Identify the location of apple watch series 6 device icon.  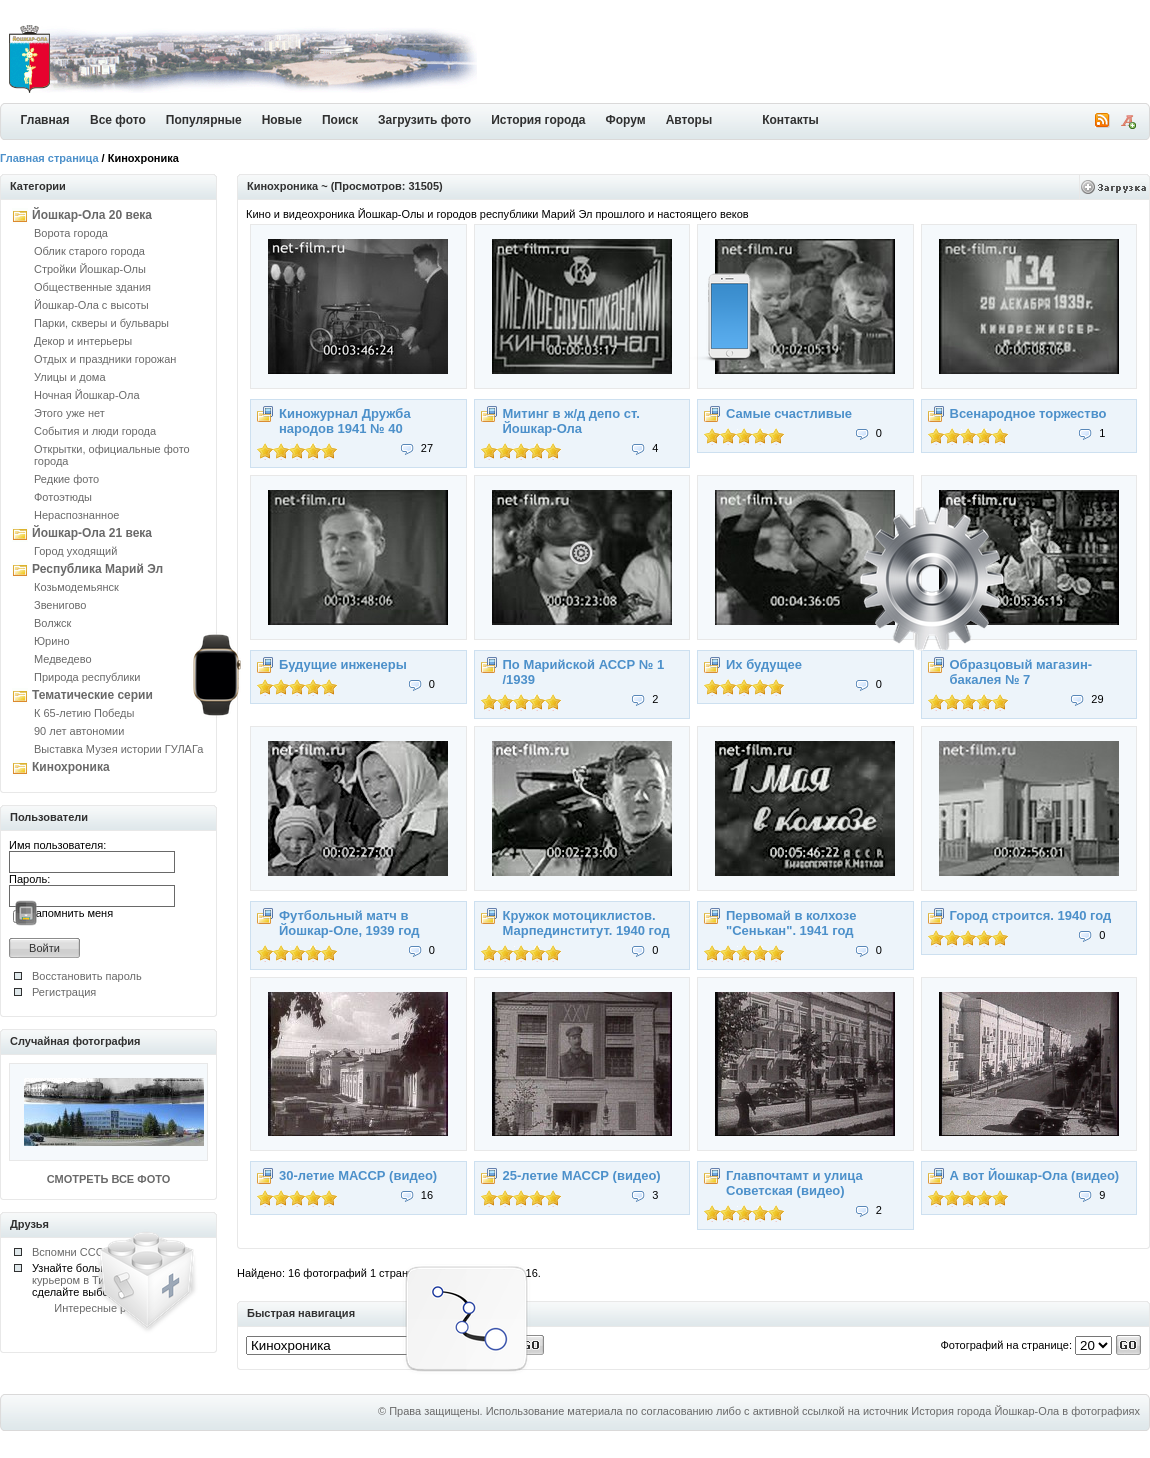
(216, 675).